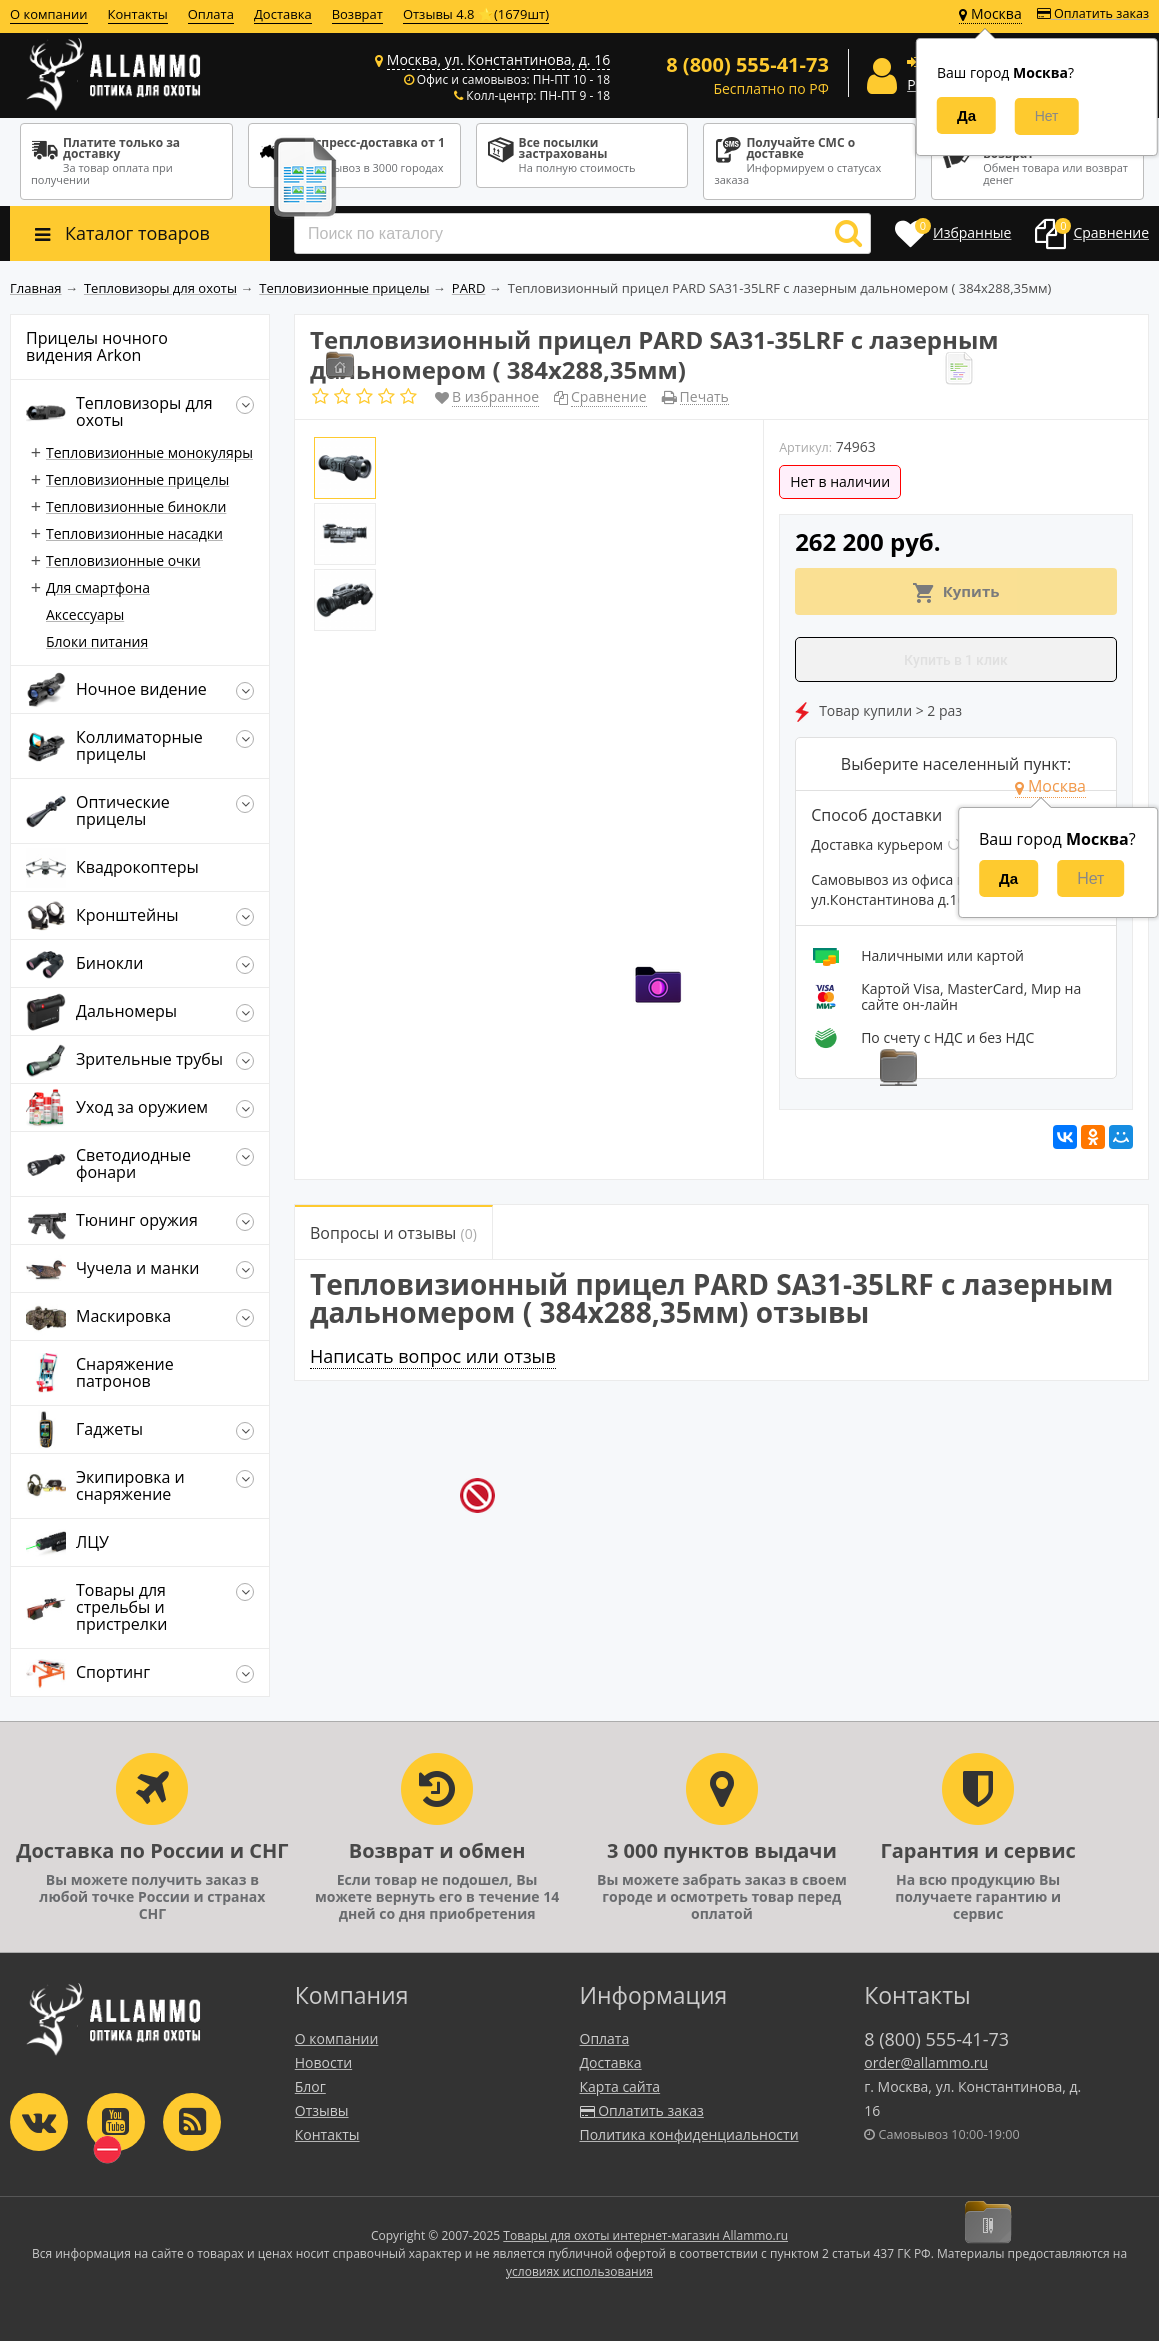 This screenshot has height=2341, width=1159. What do you see at coordinates (898, 1067) in the screenshot?
I see `access files stored on a remote server` at bounding box center [898, 1067].